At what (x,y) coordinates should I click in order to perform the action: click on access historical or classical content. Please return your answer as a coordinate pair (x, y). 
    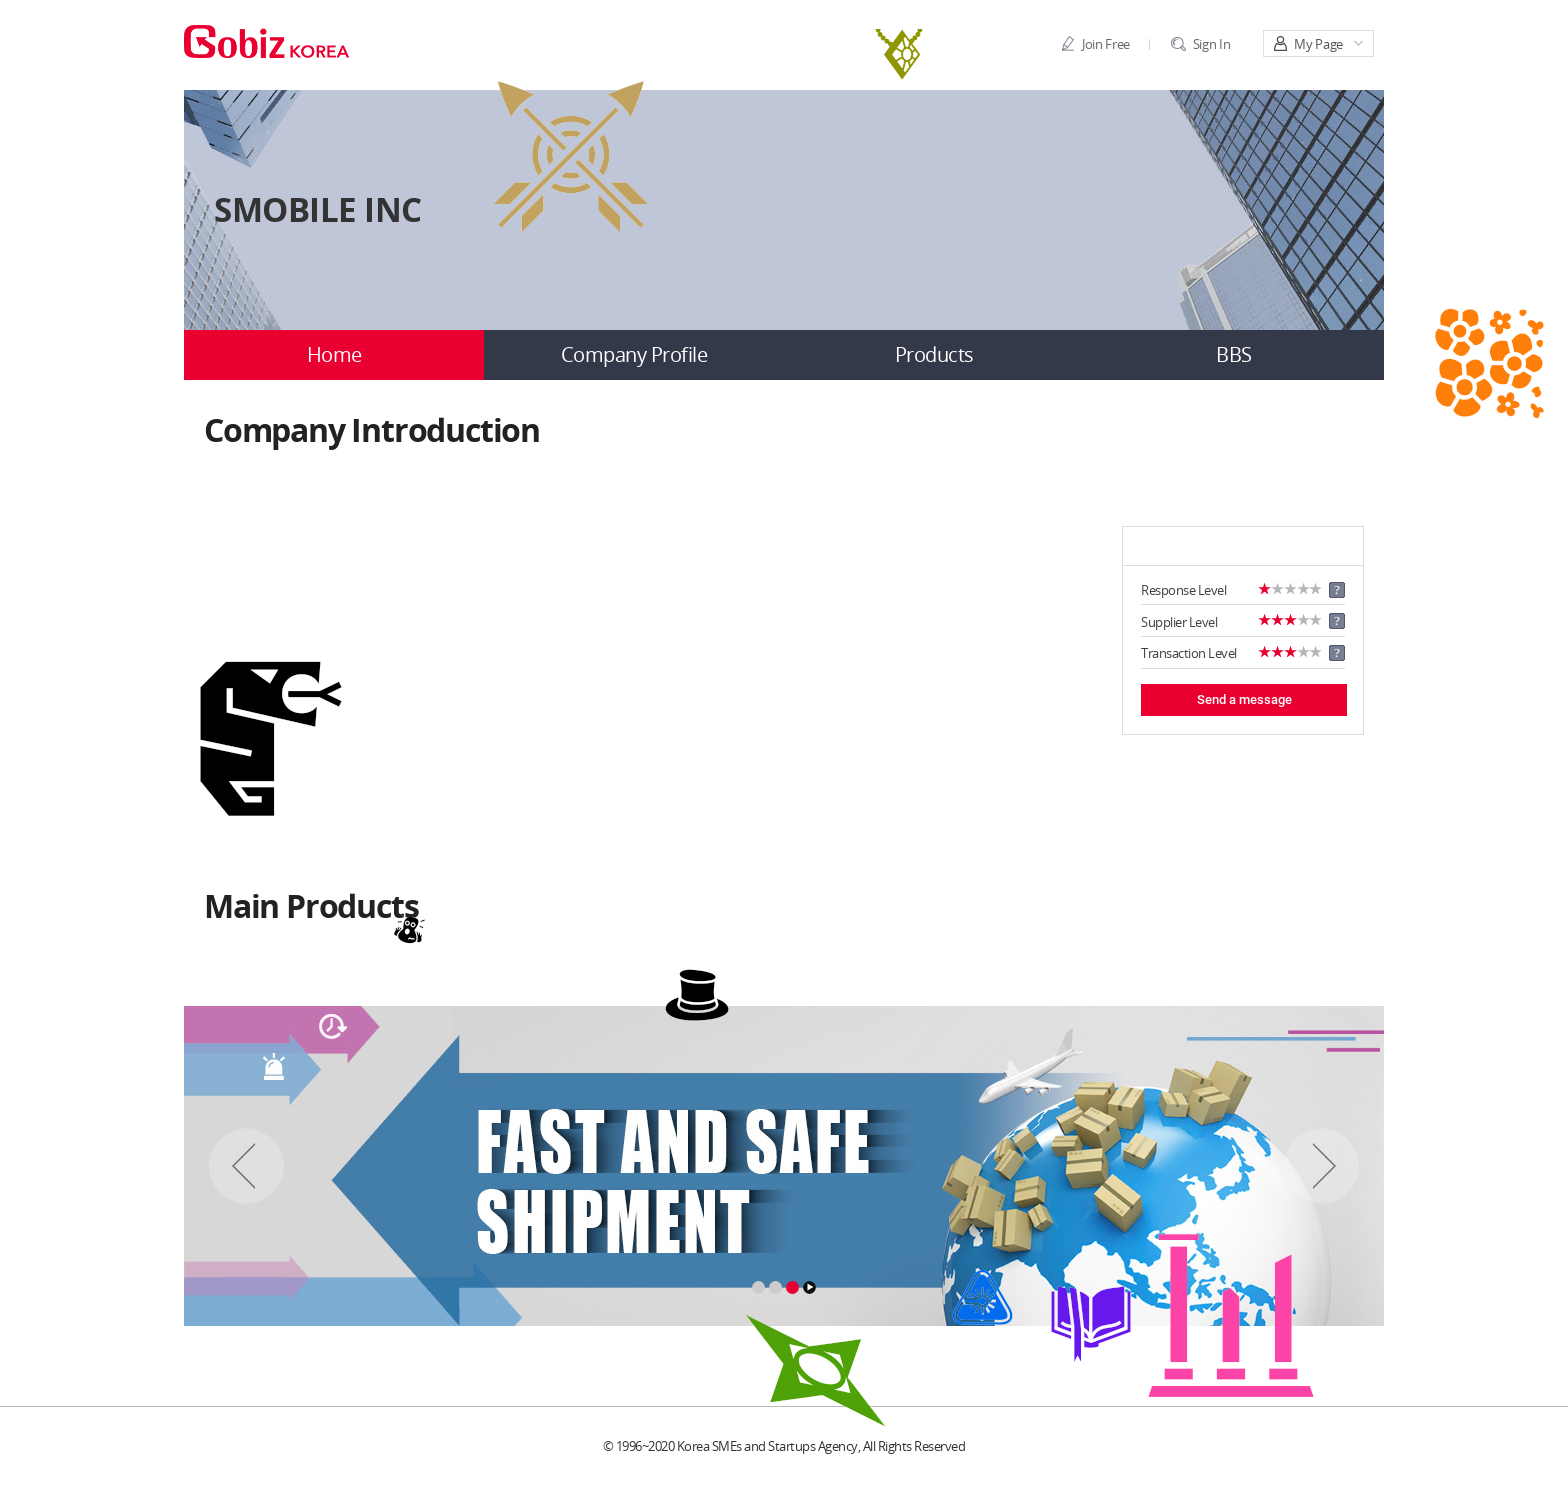
    Looking at the image, I should click on (1231, 1313).